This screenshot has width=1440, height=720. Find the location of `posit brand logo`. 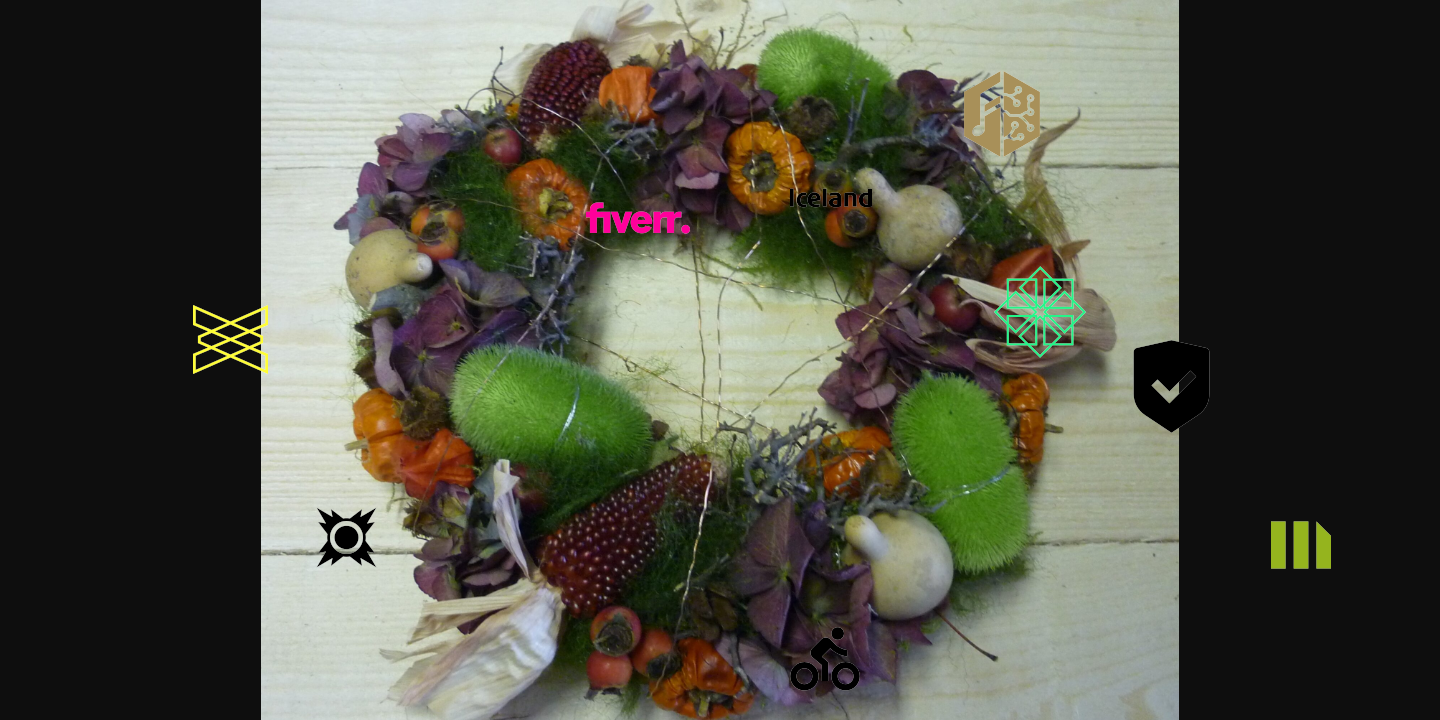

posit brand logo is located at coordinates (230, 339).